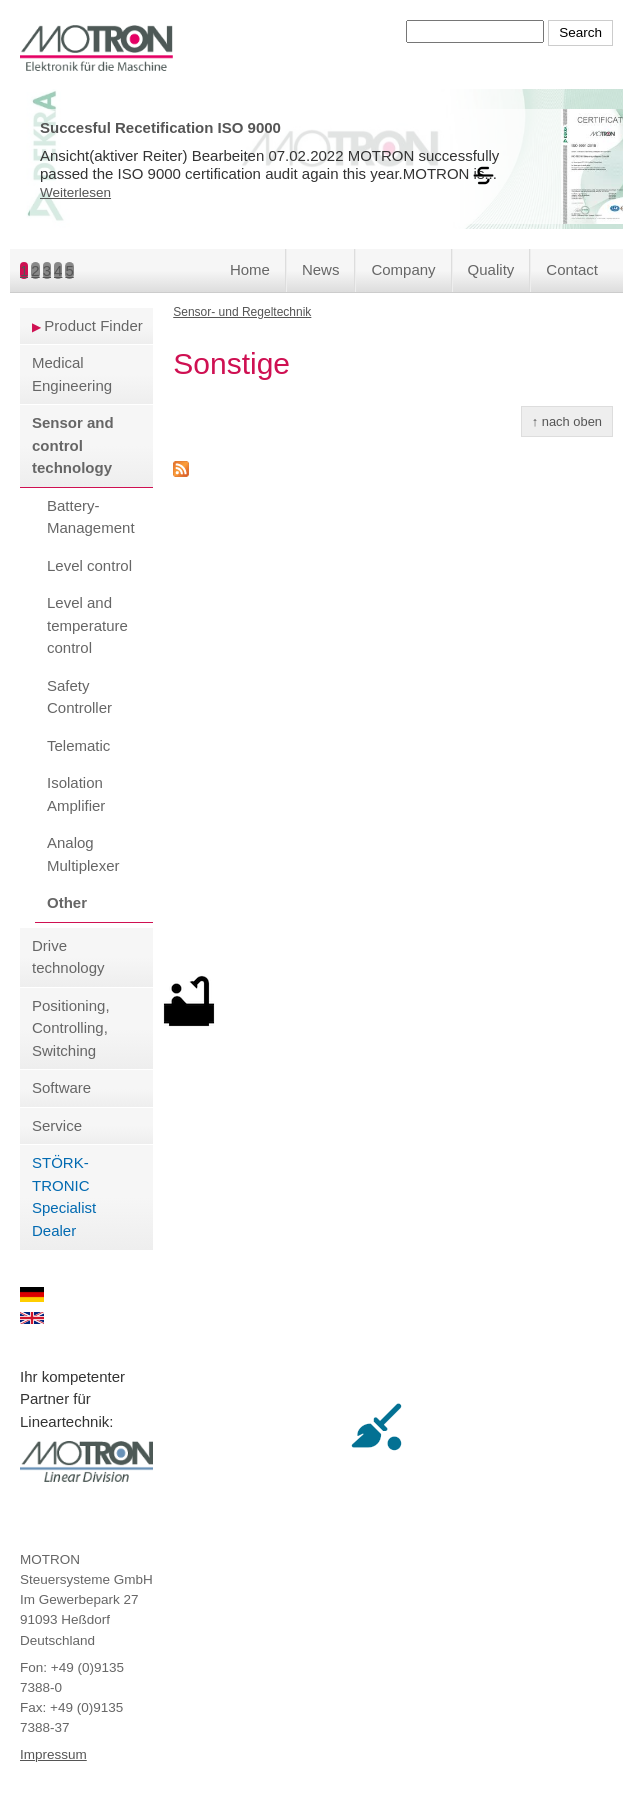 This screenshot has width=633, height=1802. Describe the element at coordinates (376, 1425) in the screenshot. I see `quidditch or broomstick sports game mode` at that location.